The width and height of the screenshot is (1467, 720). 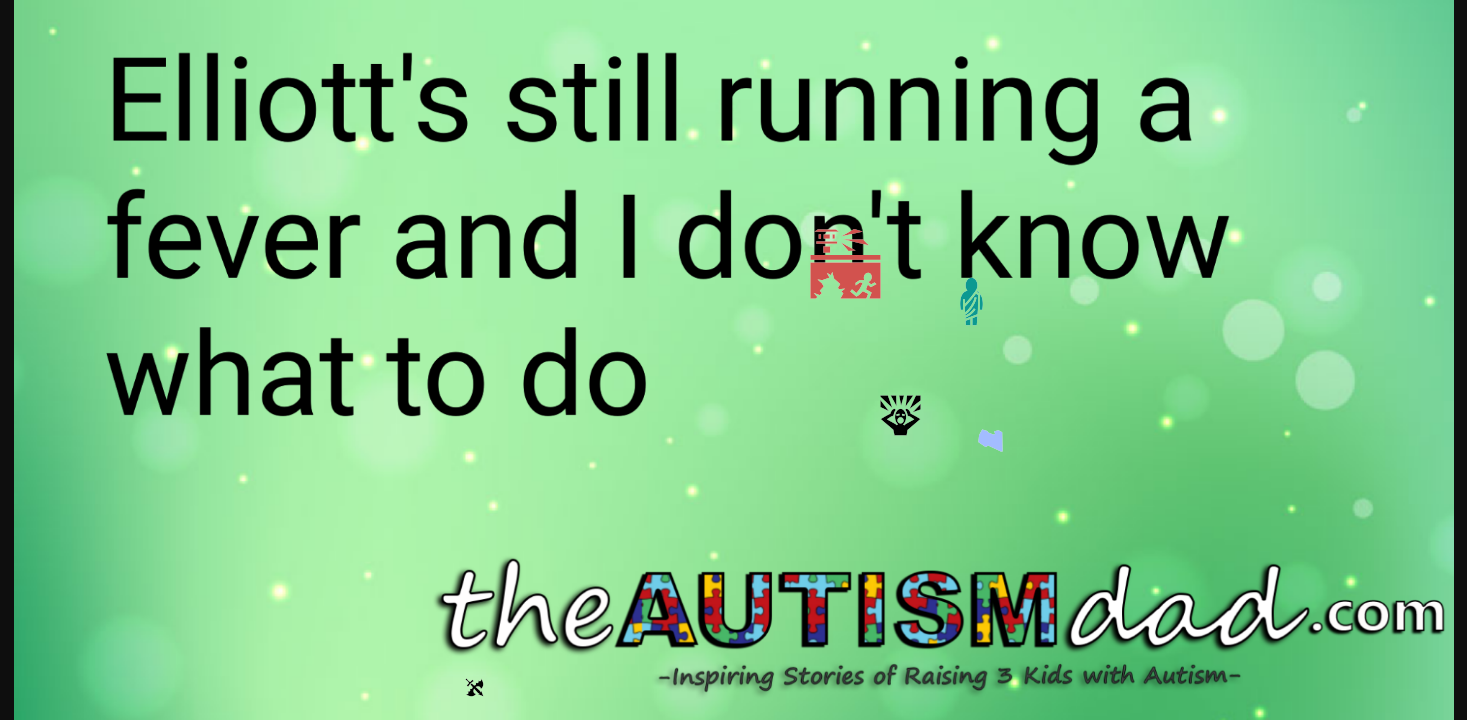 I want to click on activate evasion ability in gameplay, so click(x=845, y=263).